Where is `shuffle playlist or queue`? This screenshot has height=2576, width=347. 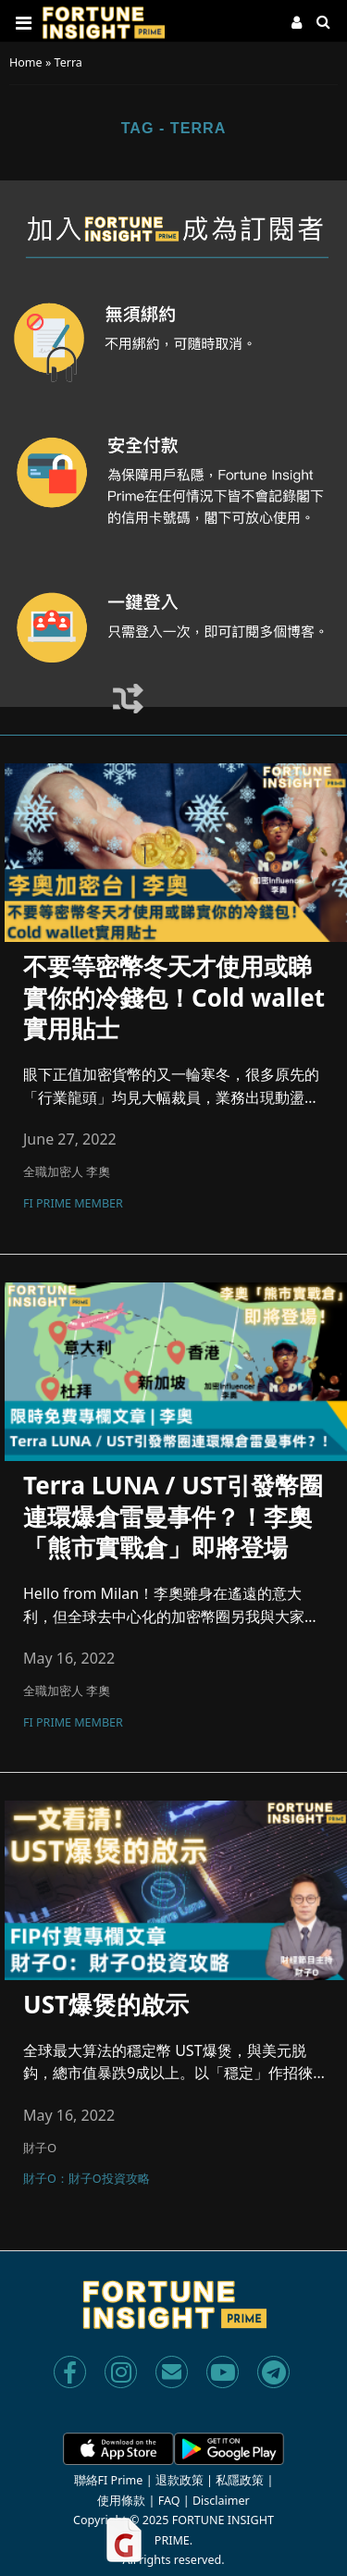 shuffle playlist or queue is located at coordinates (128, 699).